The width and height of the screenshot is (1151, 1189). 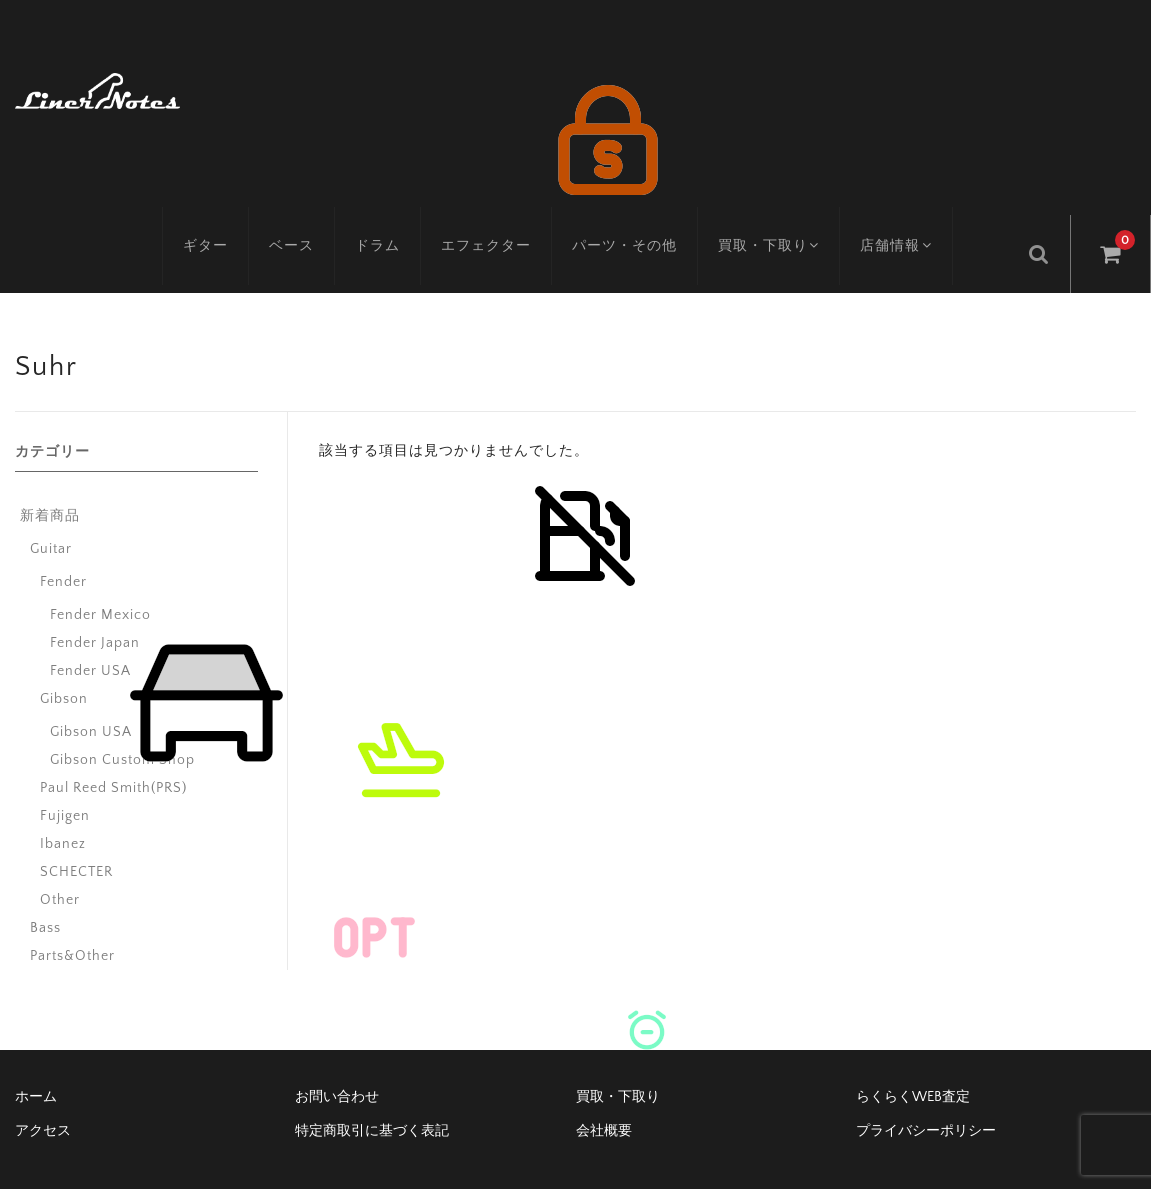 What do you see at coordinates (608, 140) in the screenshot?
I see `access Samsung Pass password manager` at bounding box center [608, 140].